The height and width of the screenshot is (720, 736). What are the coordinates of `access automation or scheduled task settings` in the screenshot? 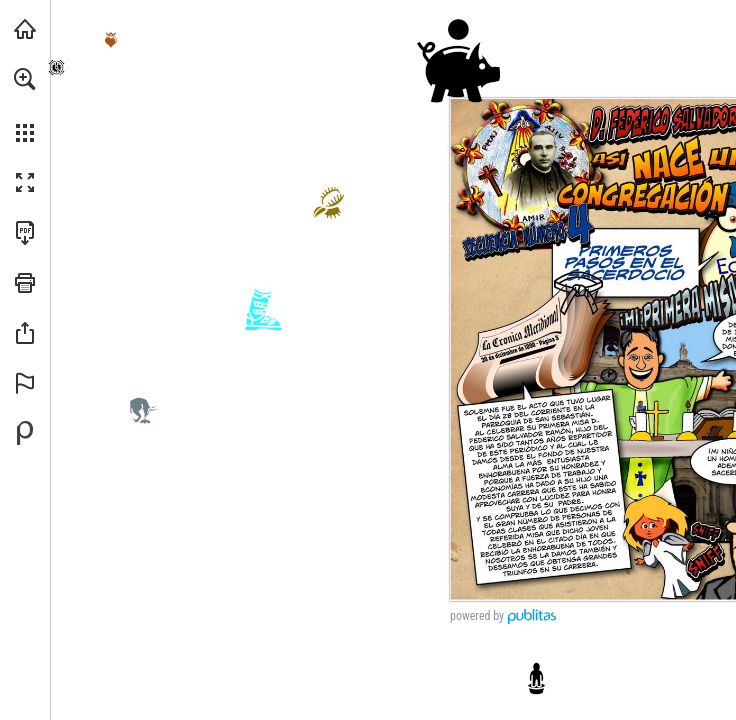 It's located at (56, 67).